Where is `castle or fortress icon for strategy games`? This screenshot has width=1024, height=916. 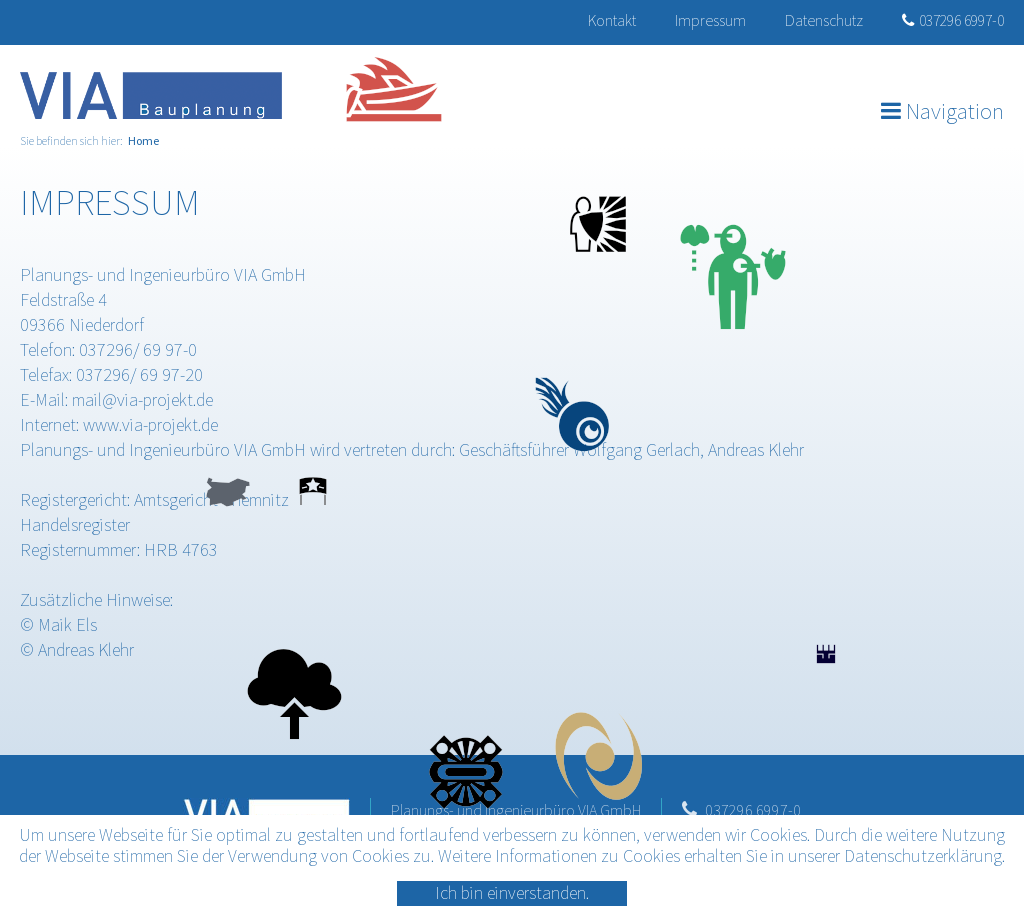
castle or fortress icon for strategy games is located at coordinates (826, 654).